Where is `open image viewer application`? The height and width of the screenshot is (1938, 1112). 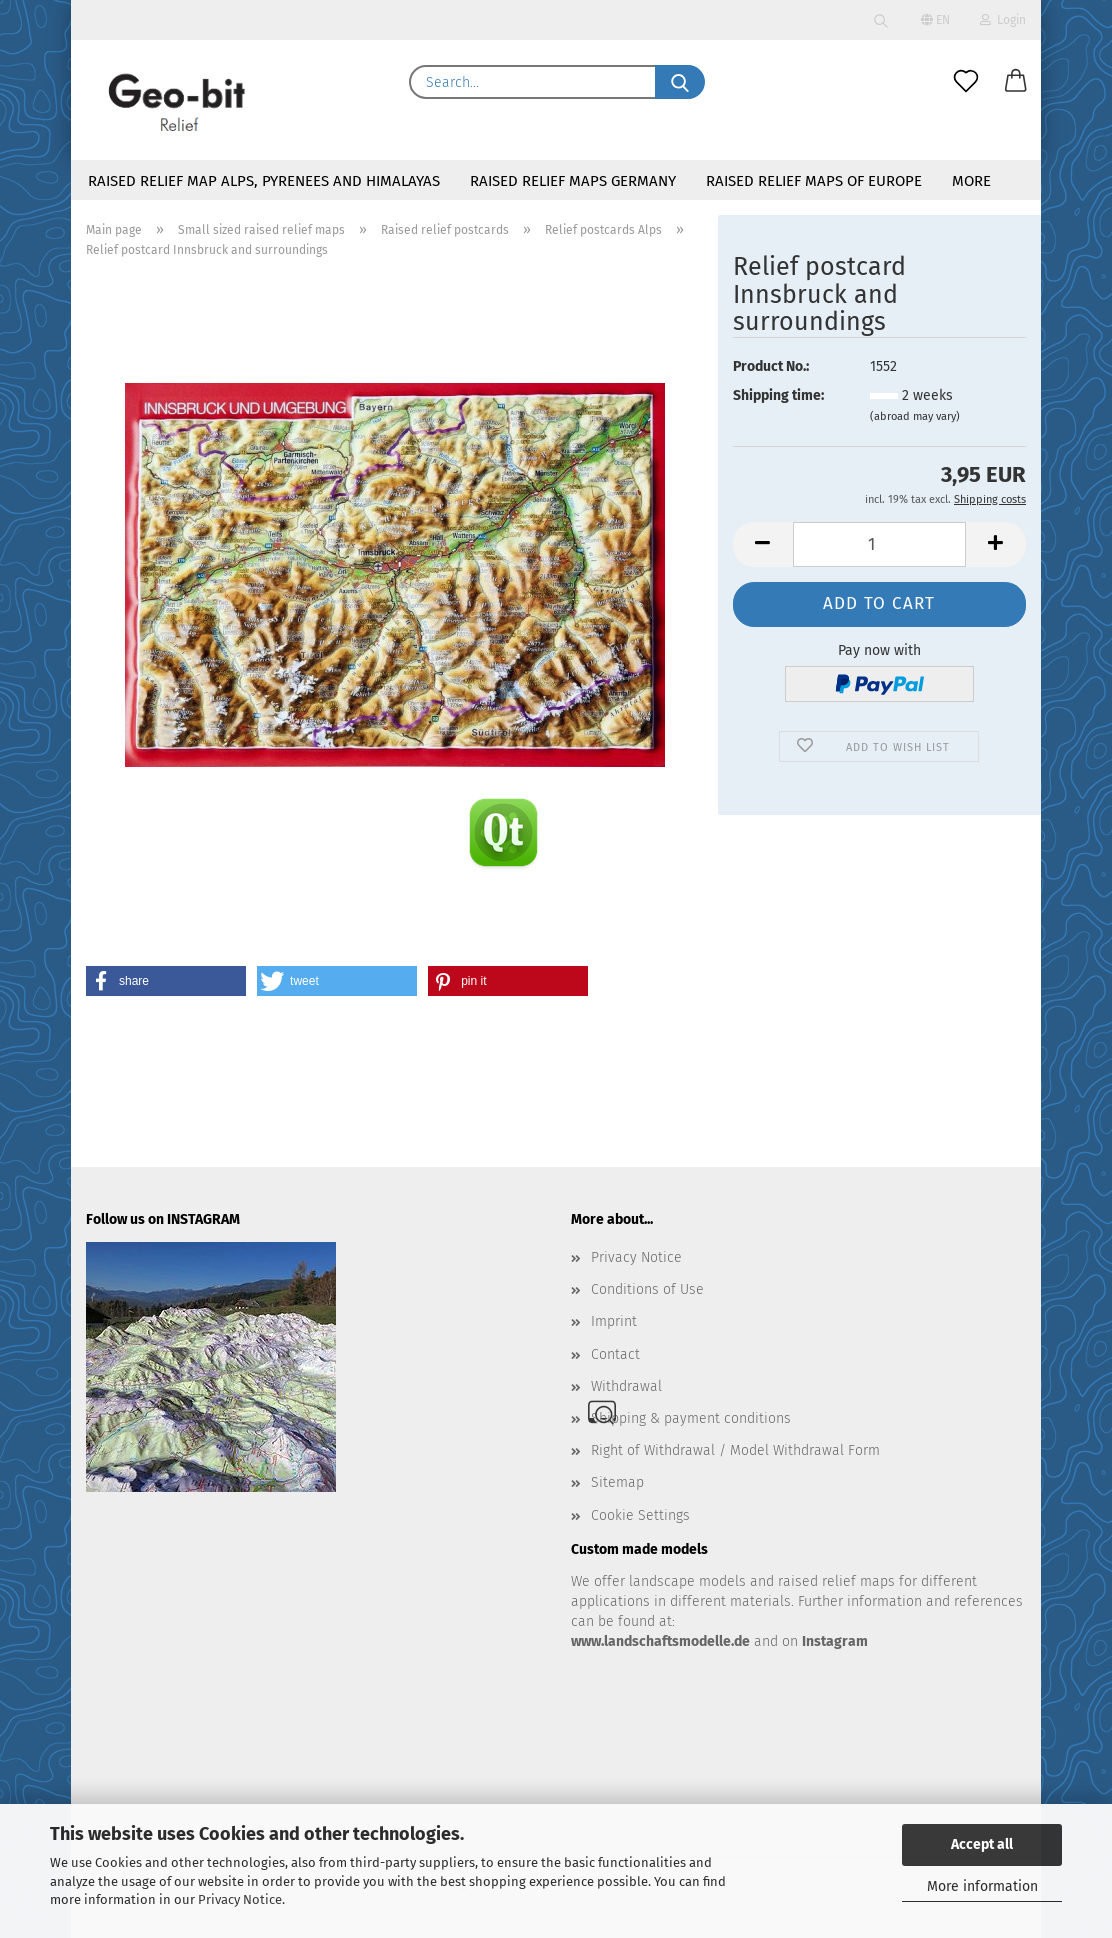
open image viewer application is located at coordinates (602, 1411).